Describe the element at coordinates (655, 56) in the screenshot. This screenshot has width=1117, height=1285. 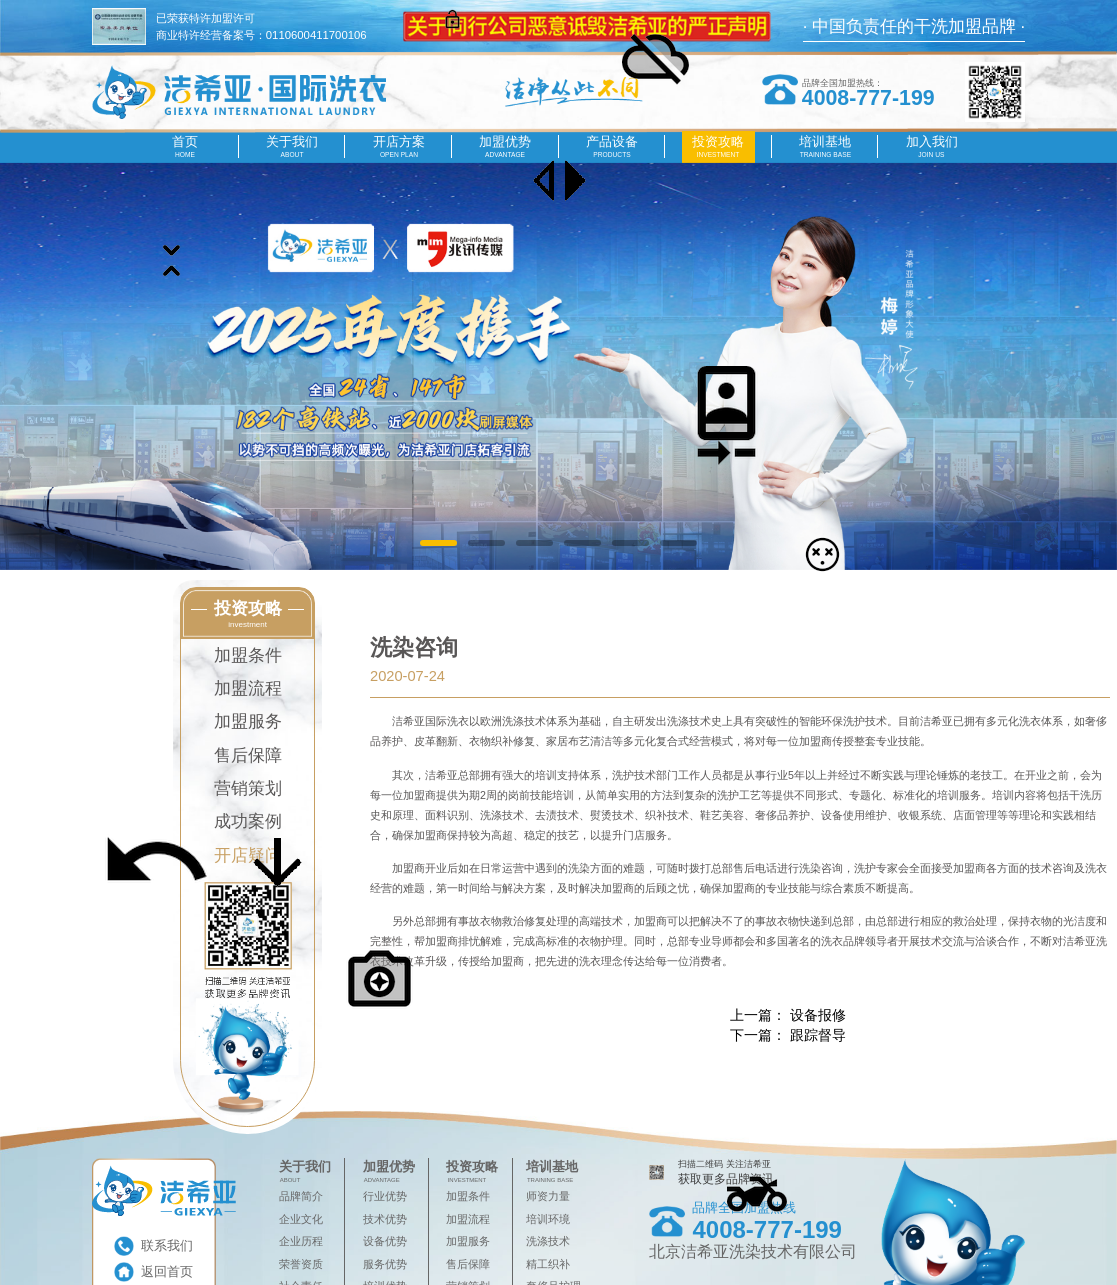
I see `indicates no cloud connection available` at that location.